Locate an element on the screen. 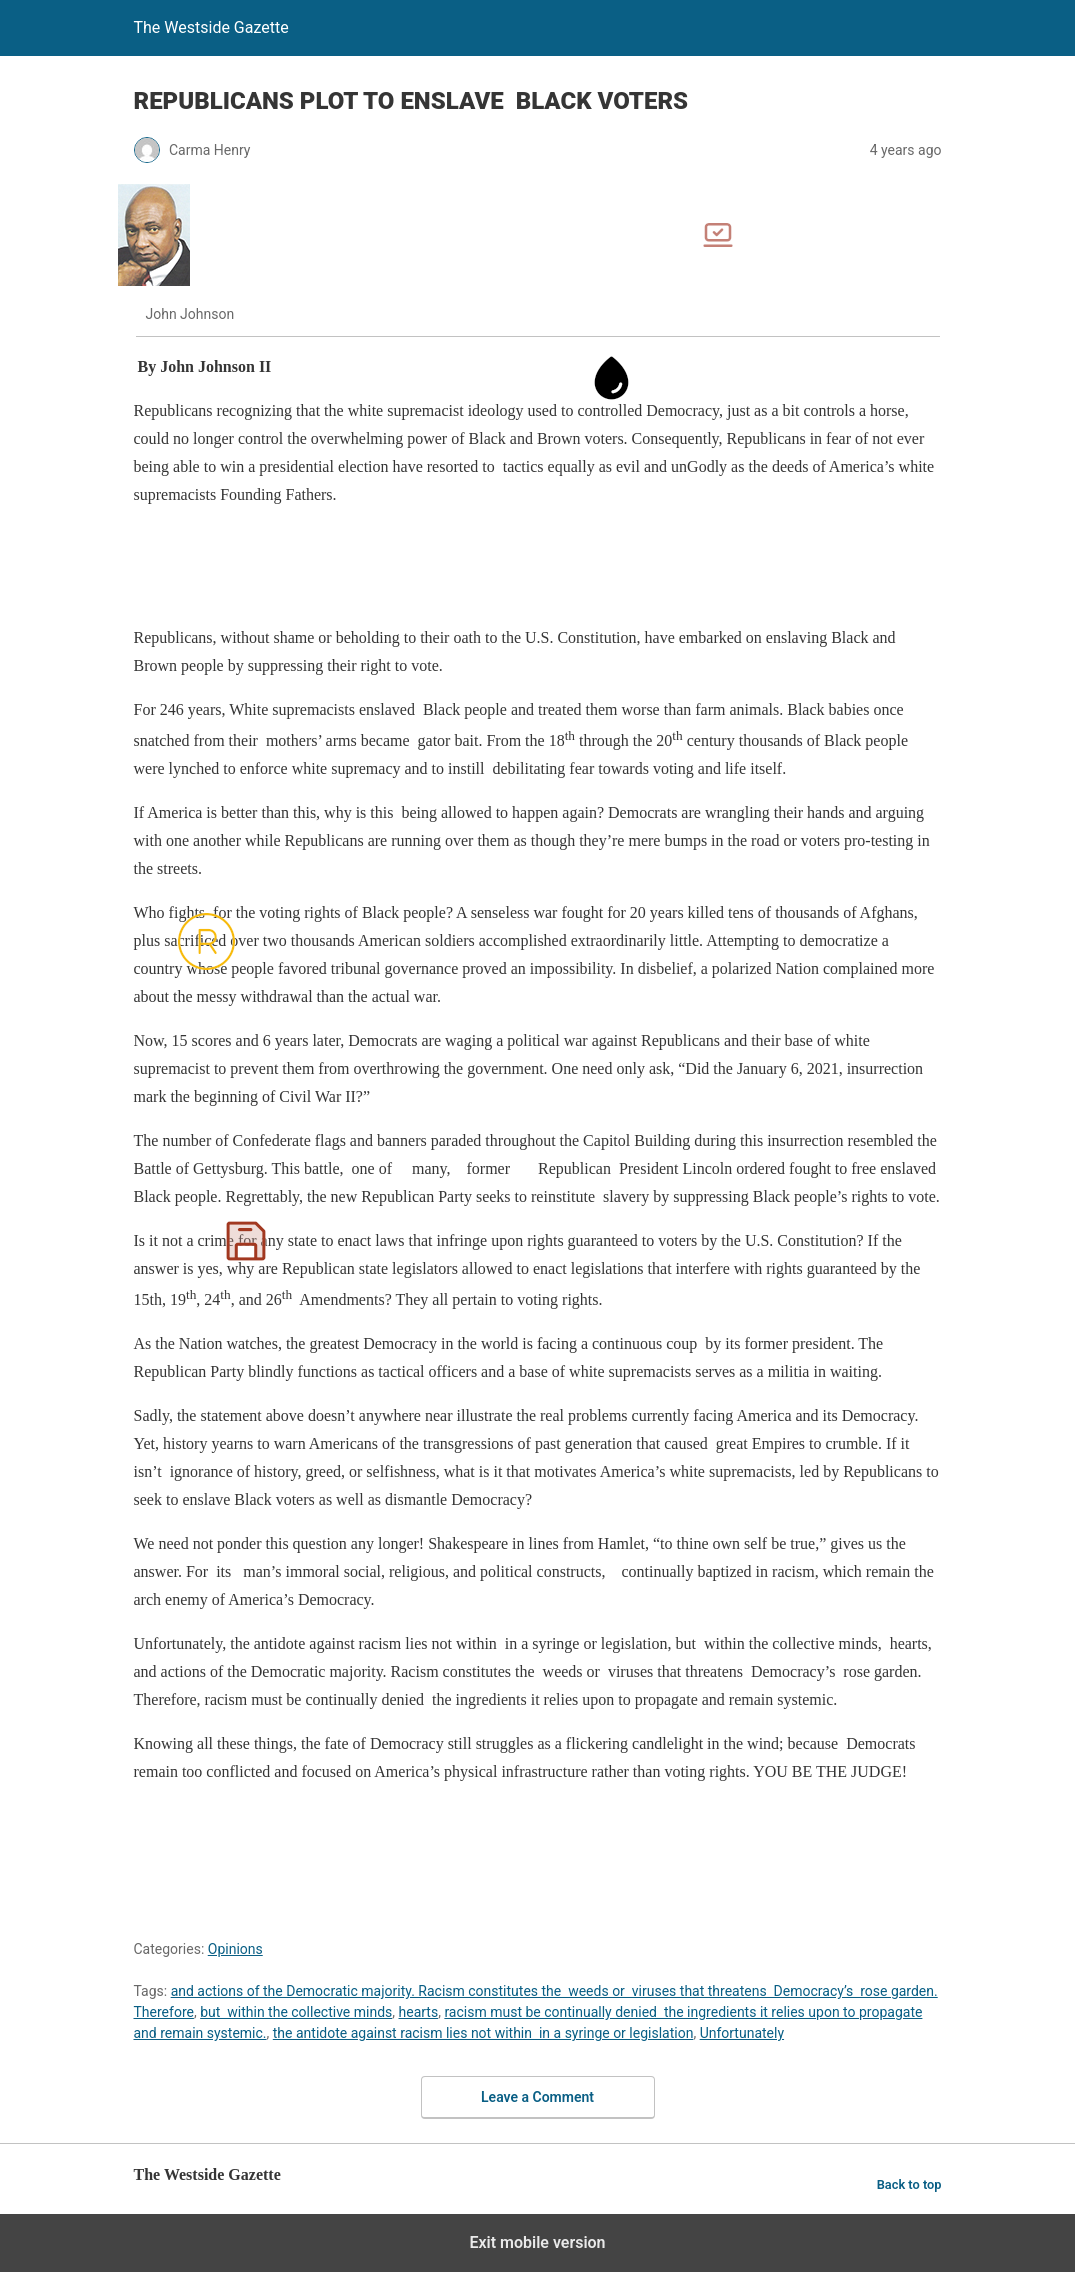 This screenshot has height=2272, width=1075. indicates registered trademark status is located at coordinates (206, 941).